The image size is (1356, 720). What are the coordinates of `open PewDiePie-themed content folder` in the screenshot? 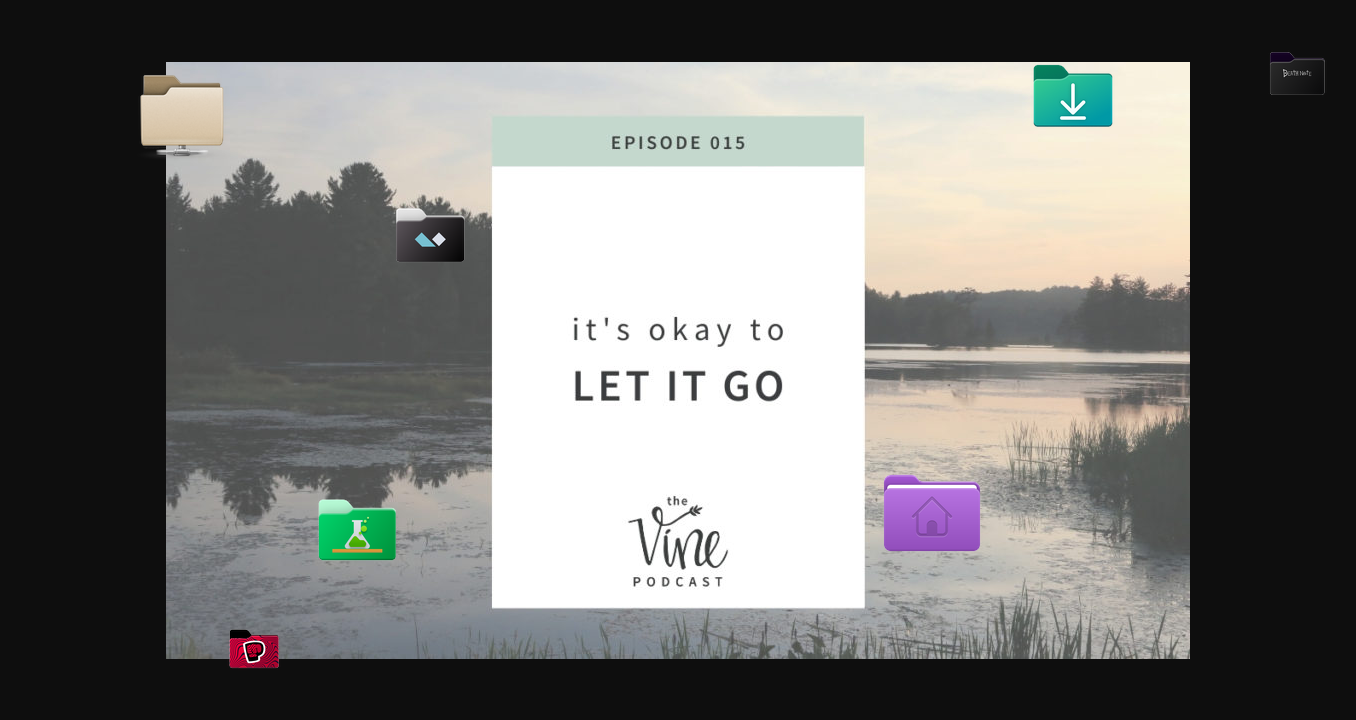 It's located at (254, 650).